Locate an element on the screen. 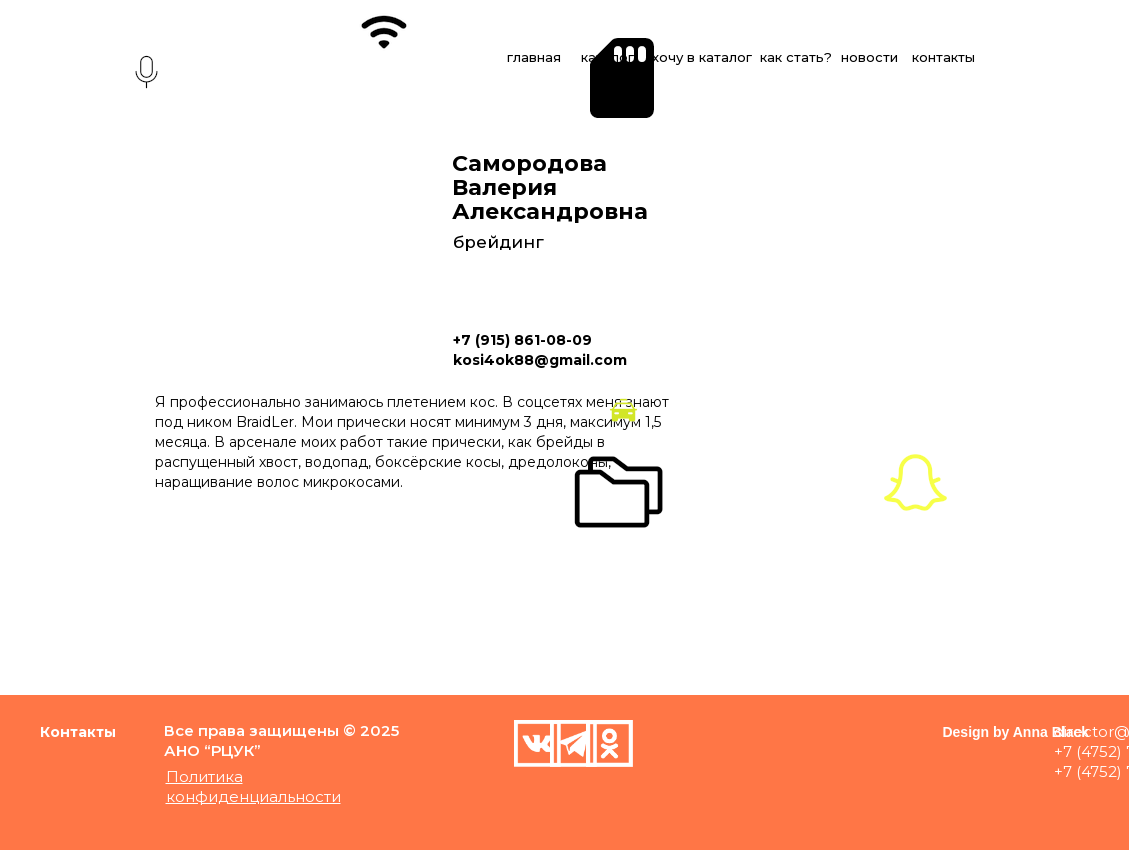 The width and height of the screenshot is (1129, 850). indicates police or emergency services is located at coordinates (623, 411).